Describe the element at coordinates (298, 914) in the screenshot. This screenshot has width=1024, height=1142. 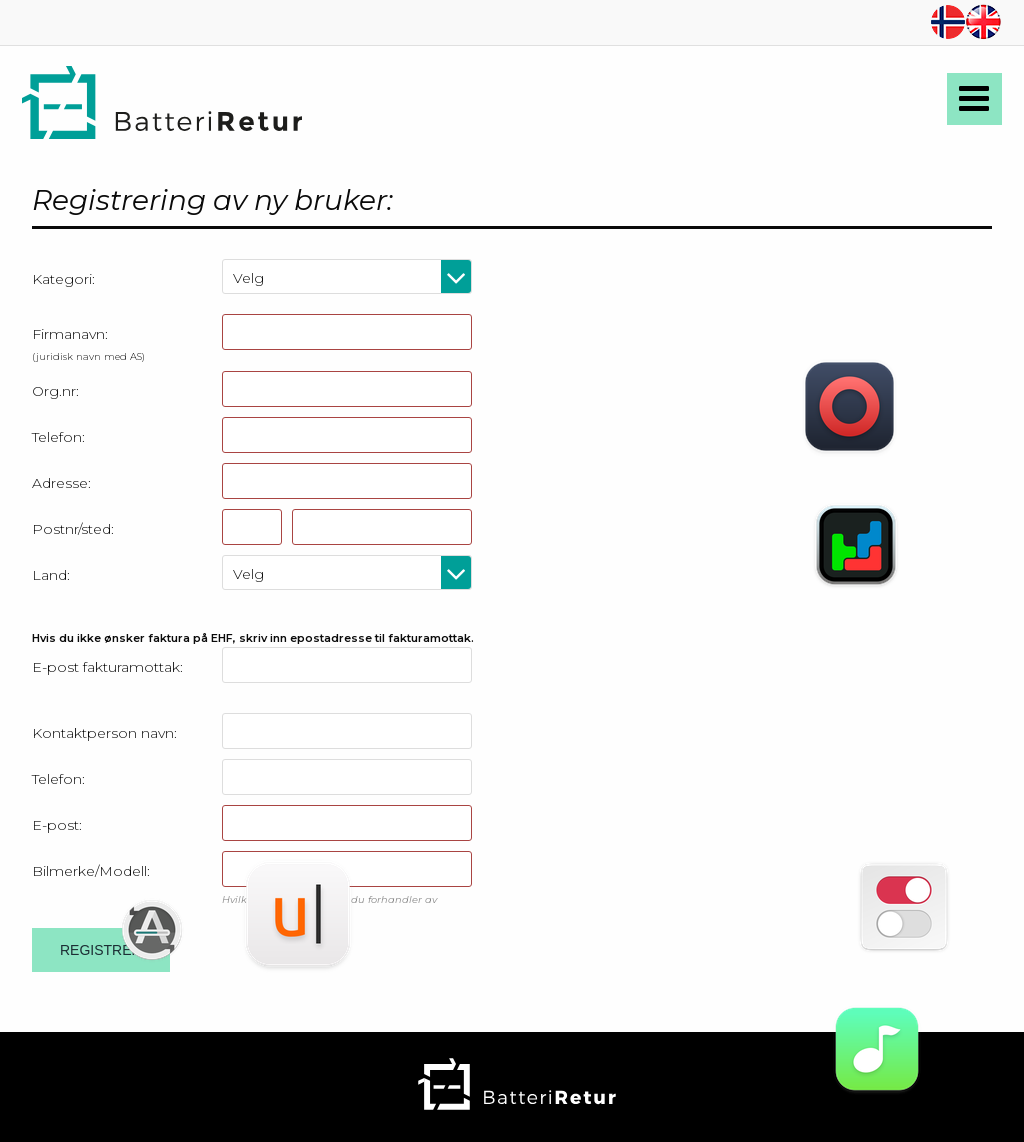
I see `open uberwriter text editor app` at that location.